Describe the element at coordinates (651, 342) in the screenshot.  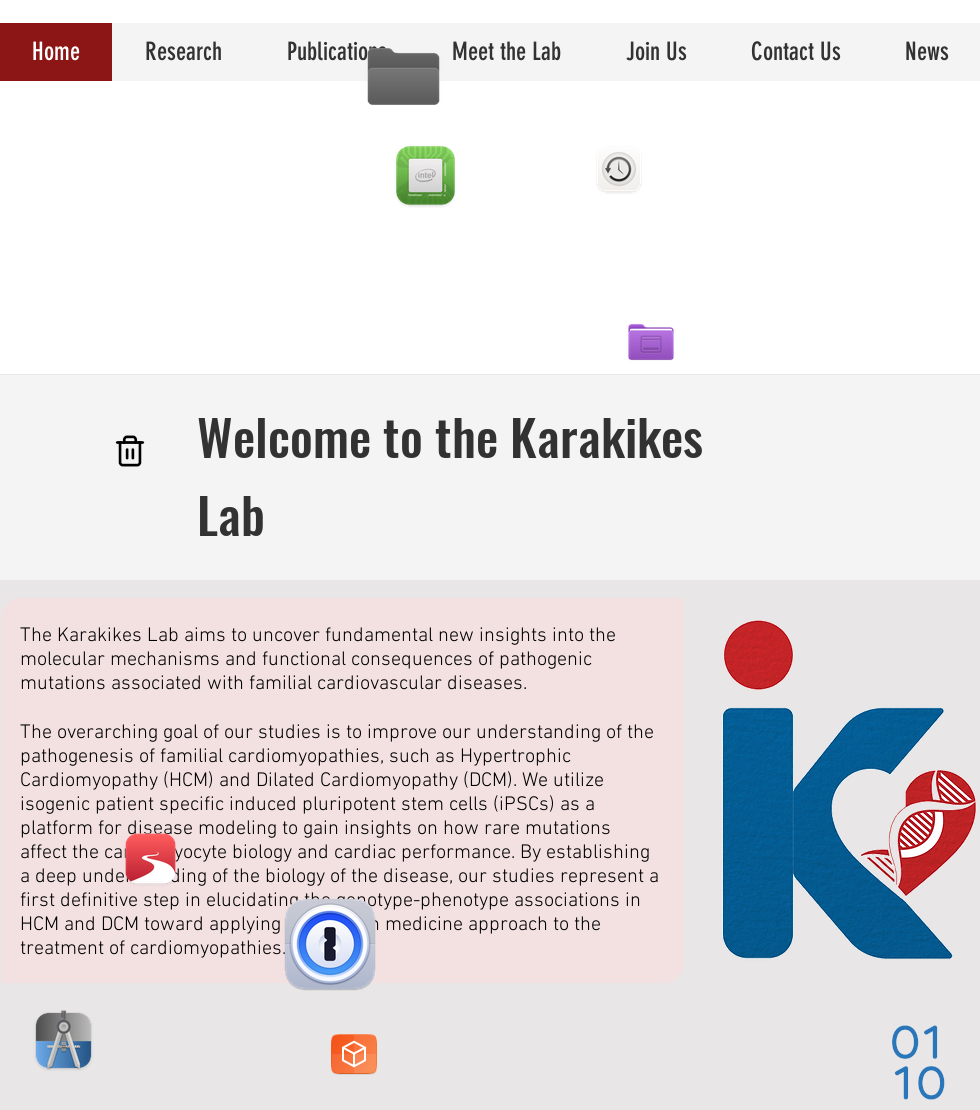
I see `open desktop folder` at that location.